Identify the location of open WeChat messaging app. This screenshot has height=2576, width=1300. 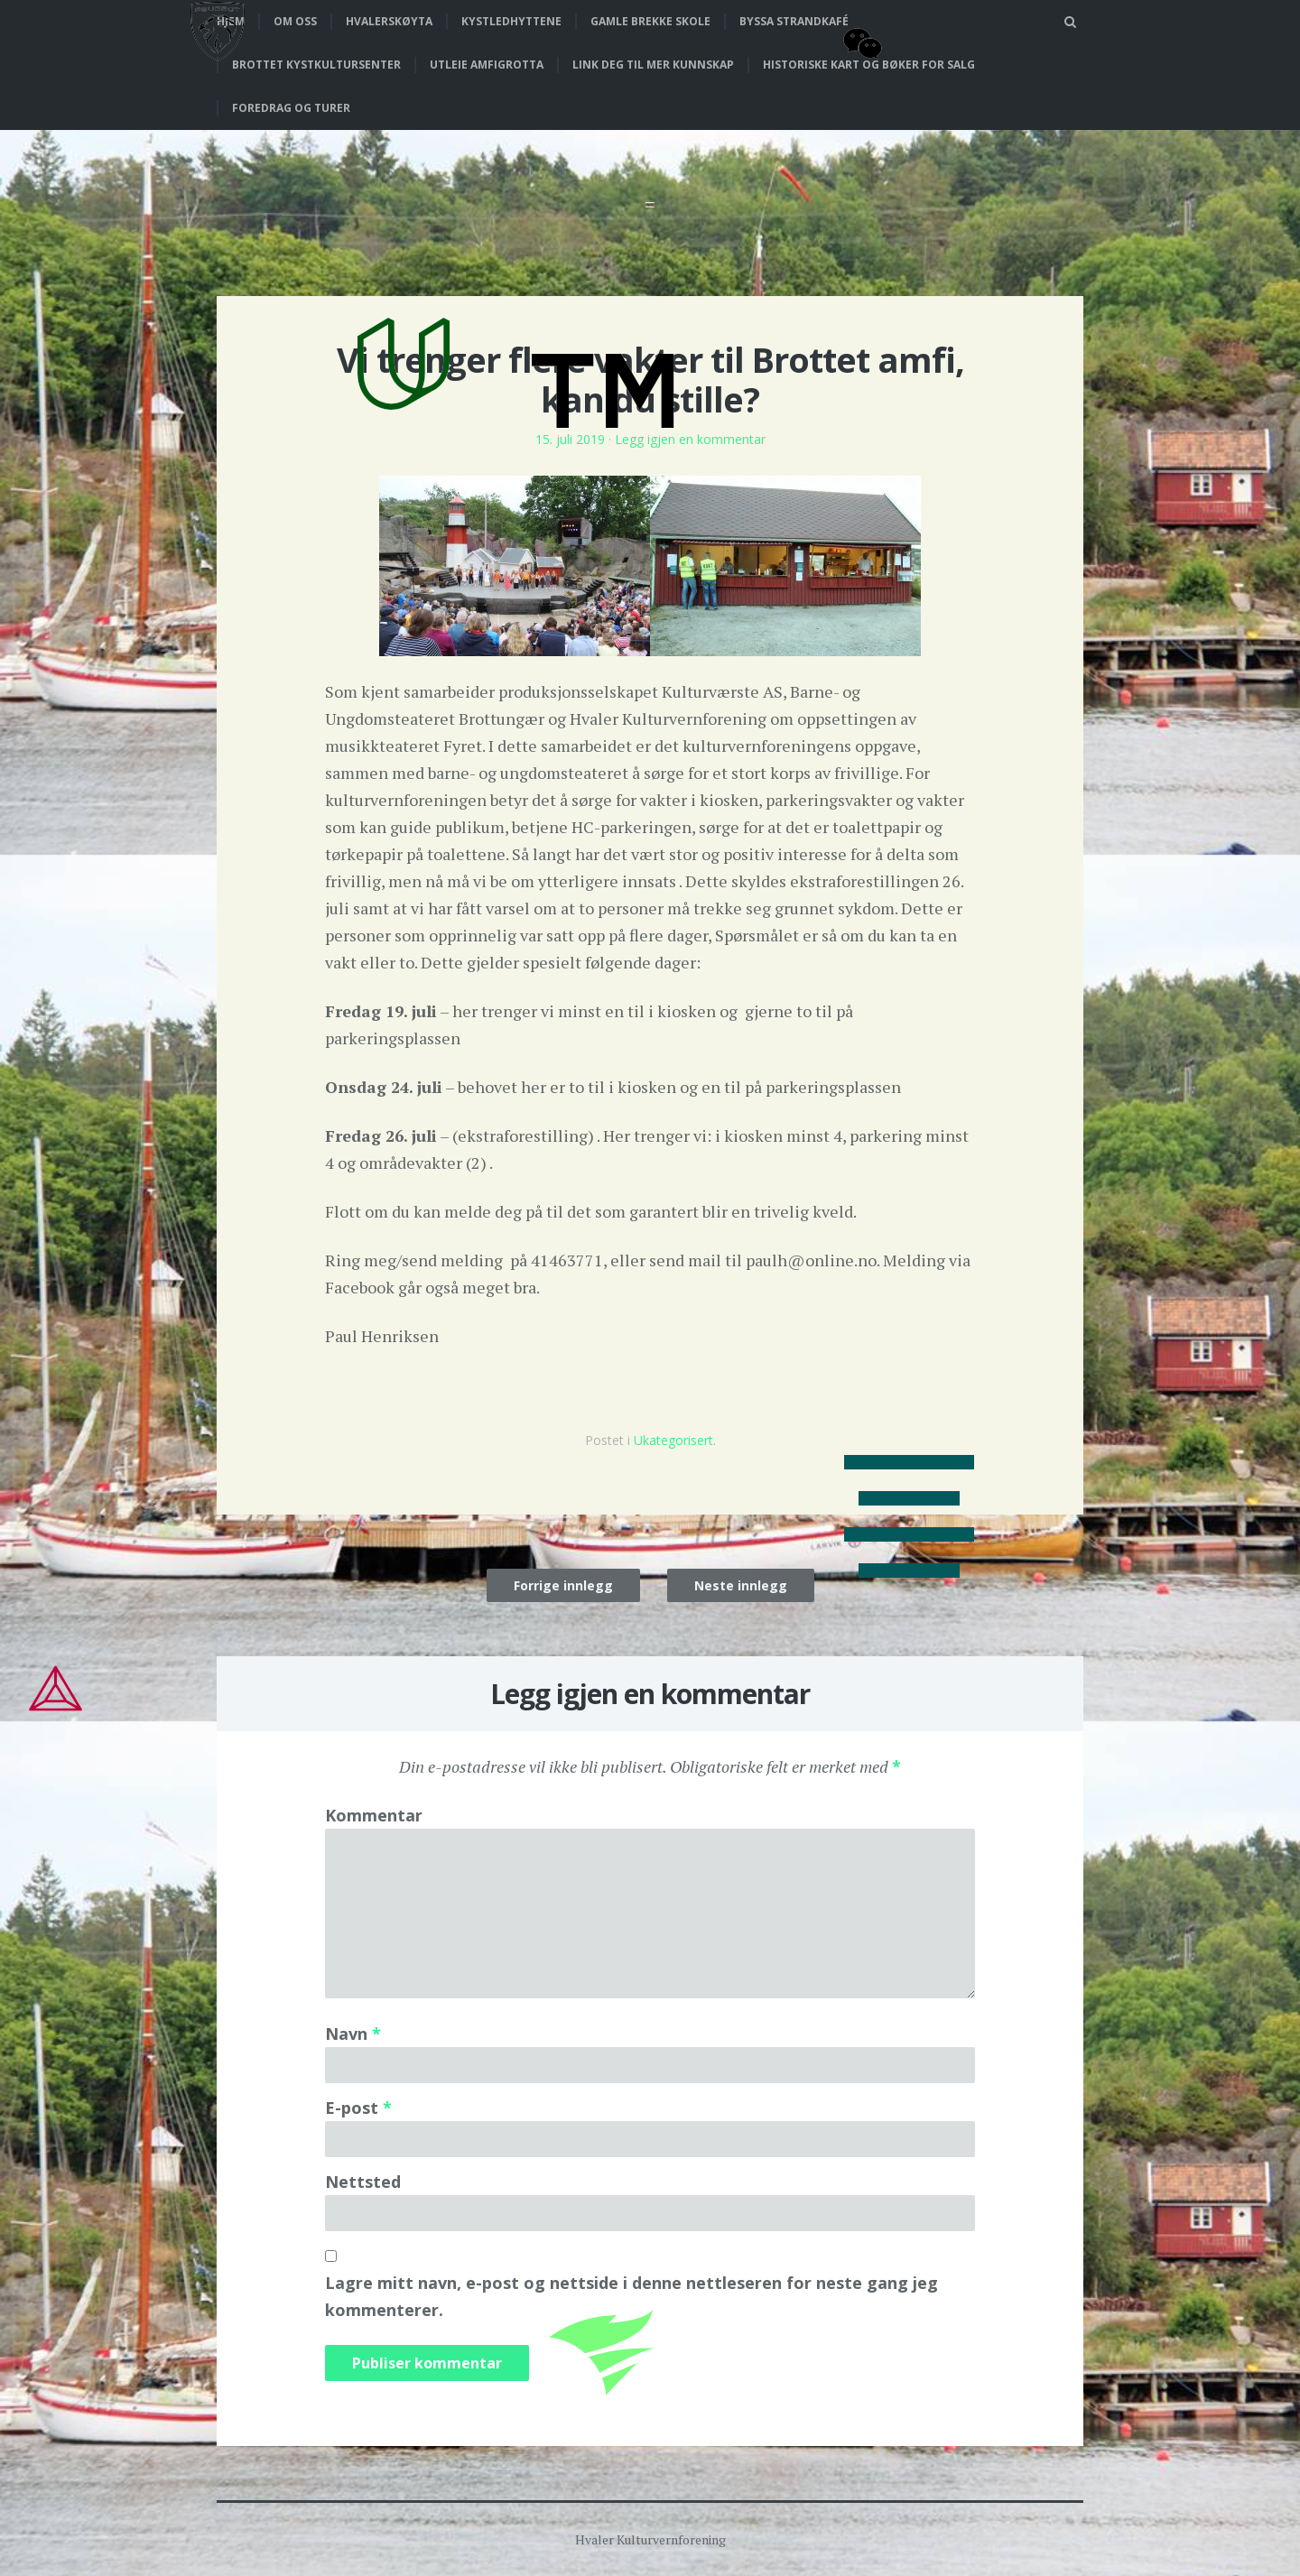
(862, 43).